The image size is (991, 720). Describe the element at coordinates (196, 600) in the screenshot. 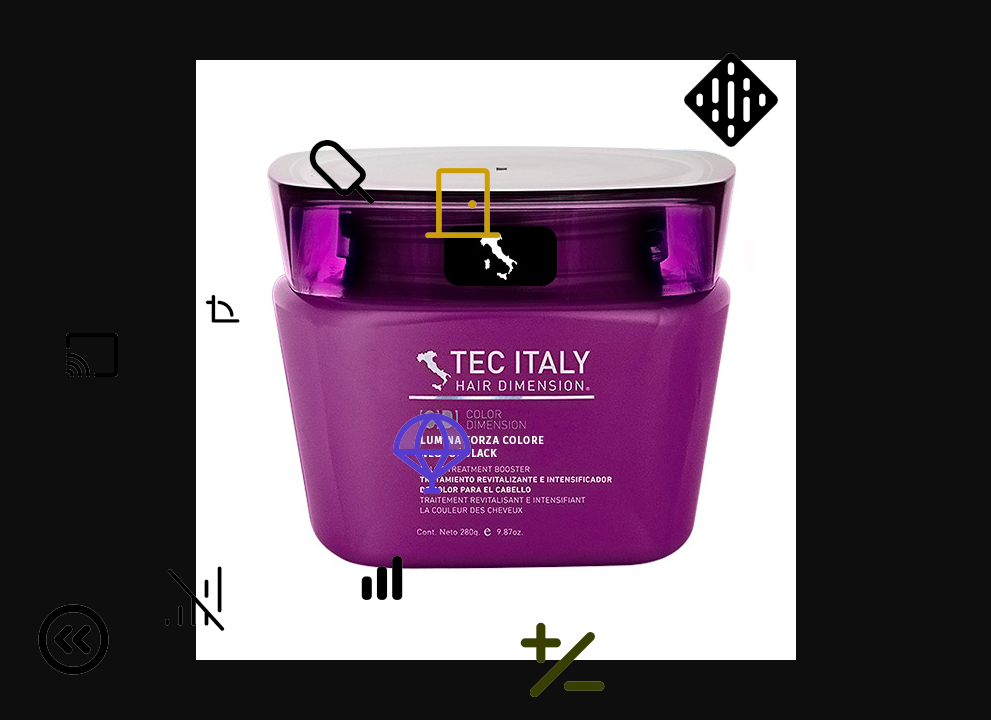

I see `indicates no cellular signal or network connection` at that location.